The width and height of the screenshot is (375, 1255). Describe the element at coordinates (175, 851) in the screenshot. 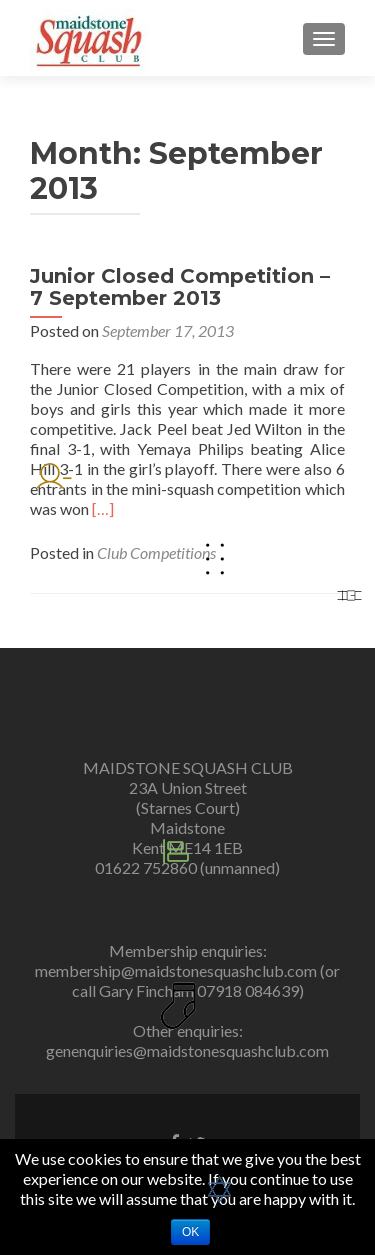

I see `align text to the left margin` at that location.